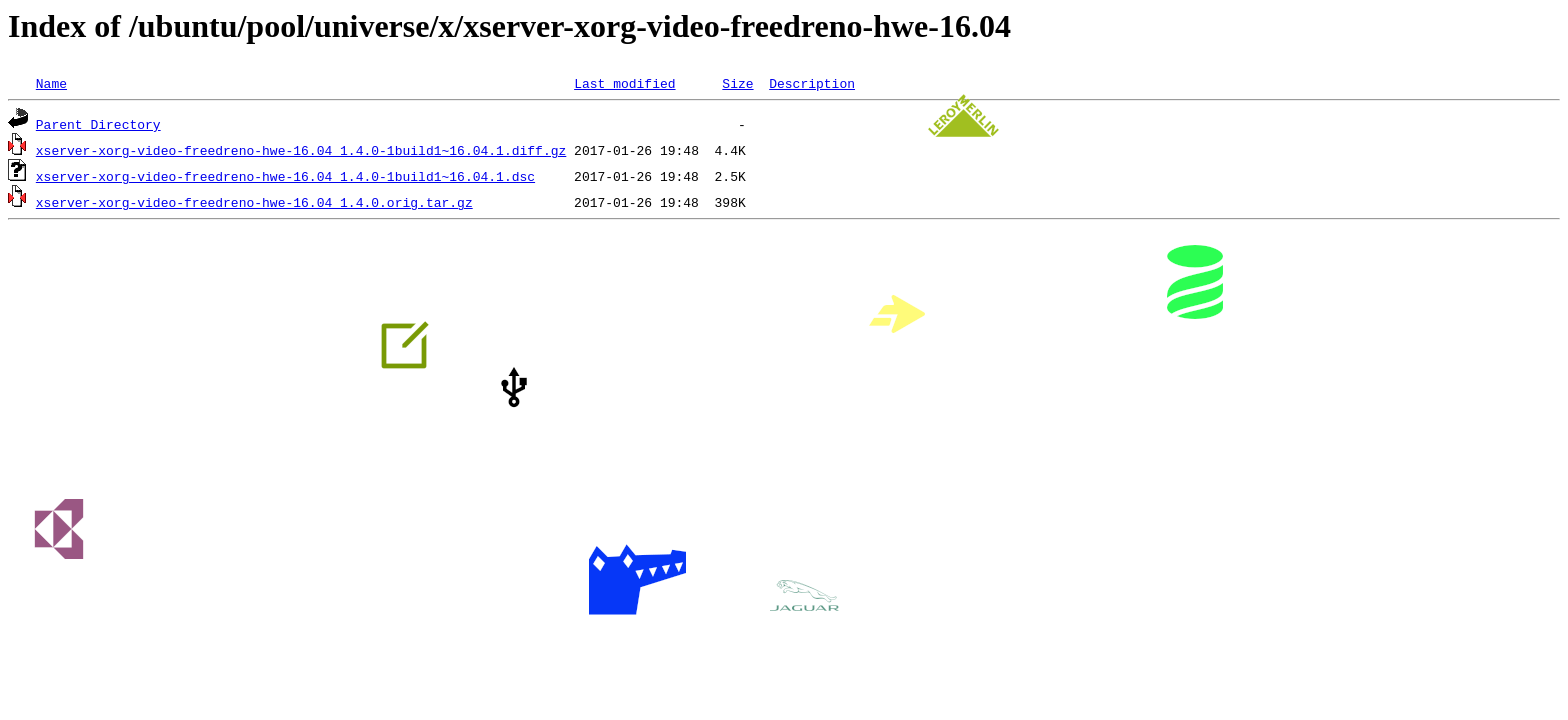  I want to click on connect a USB device, so click(514, 387).